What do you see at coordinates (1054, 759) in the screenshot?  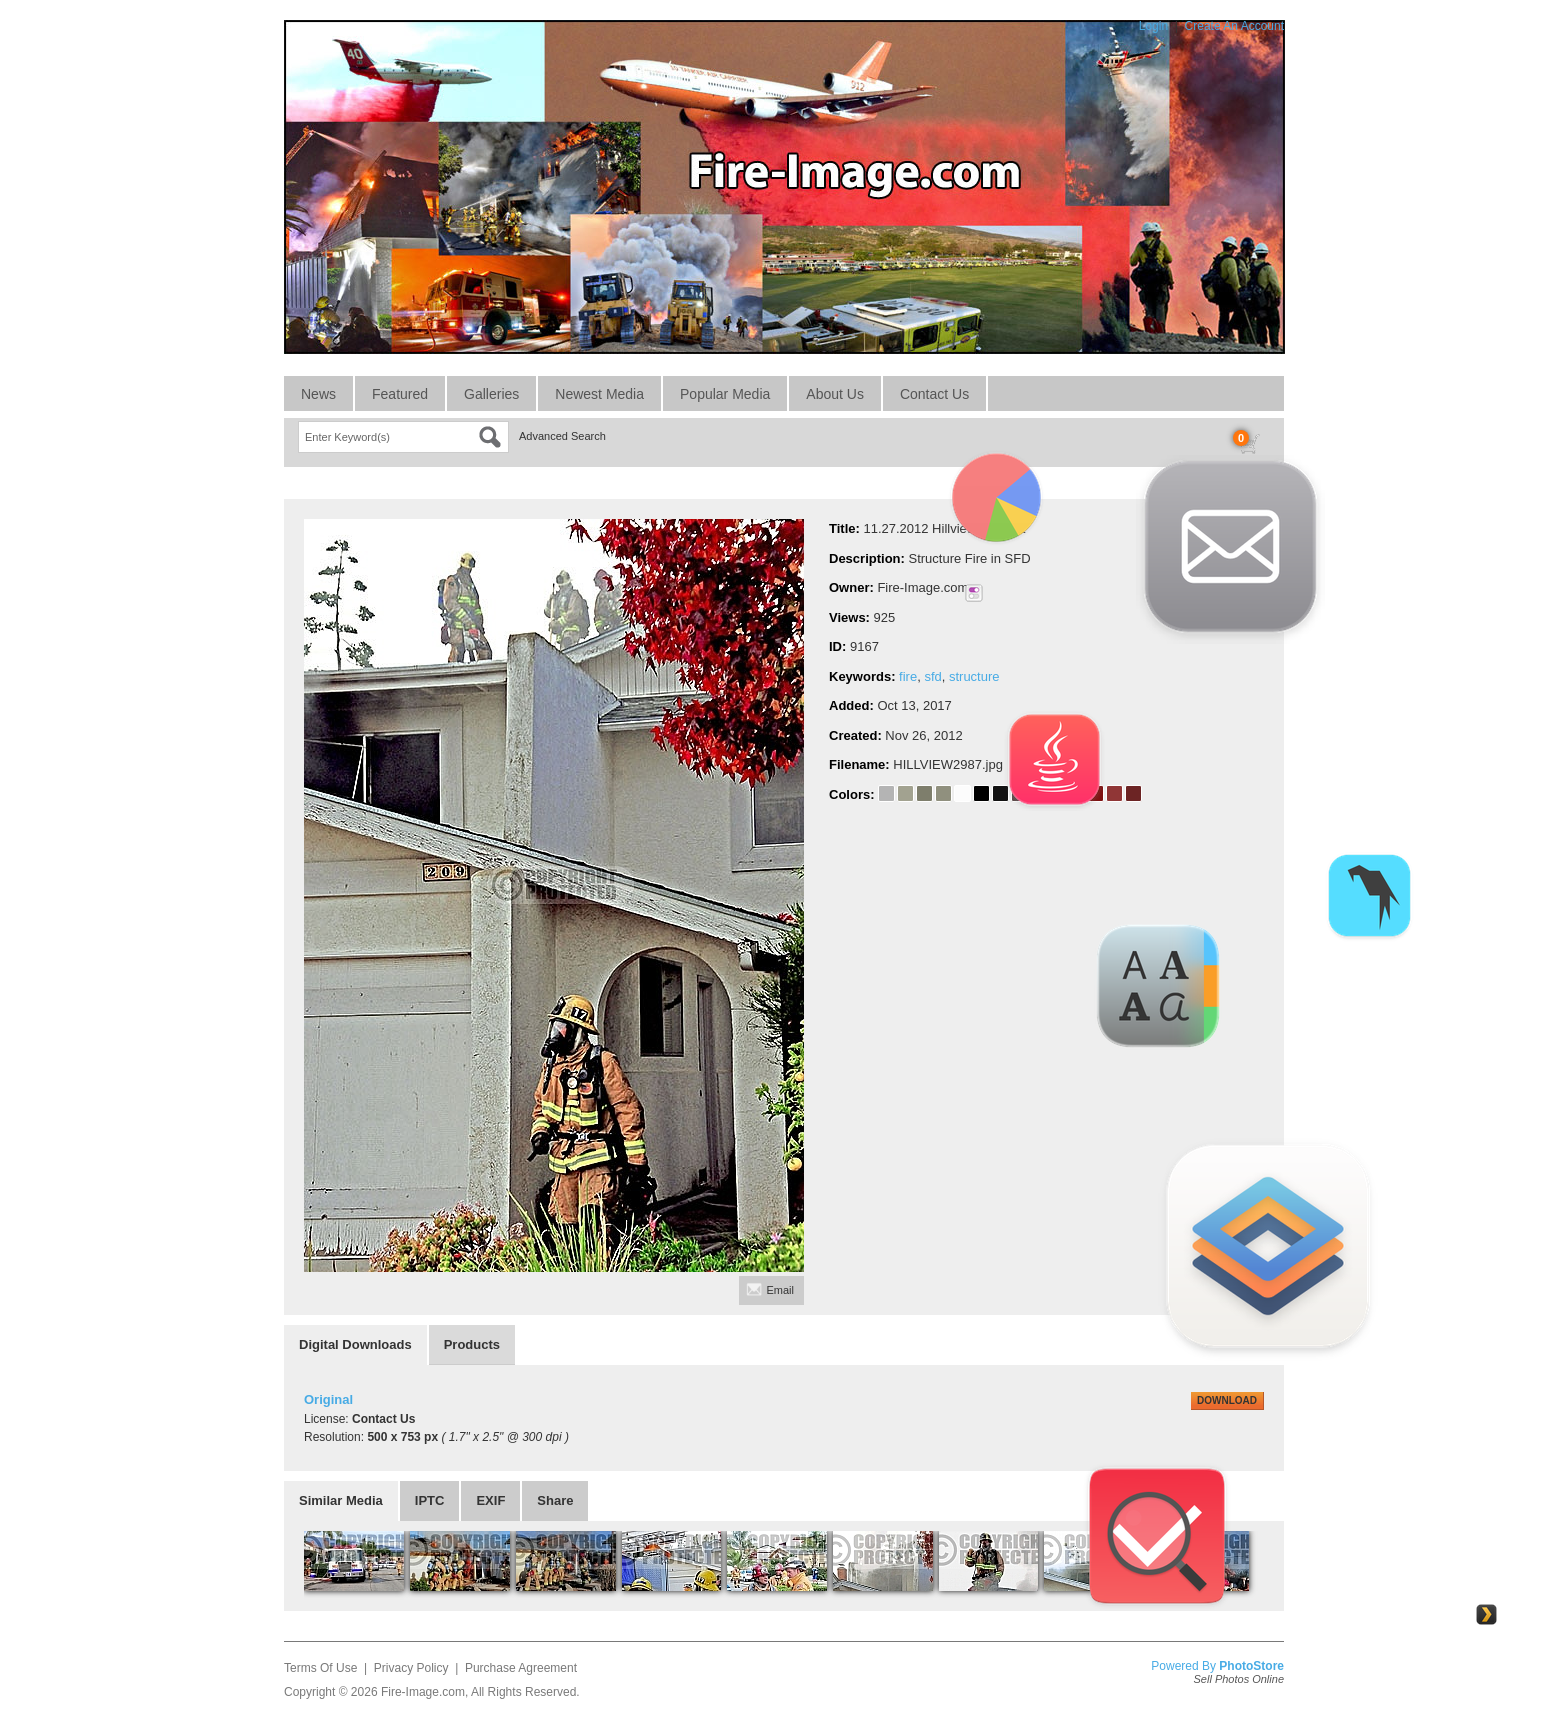 I see `launch java application` at bounding box center [1054, 759].